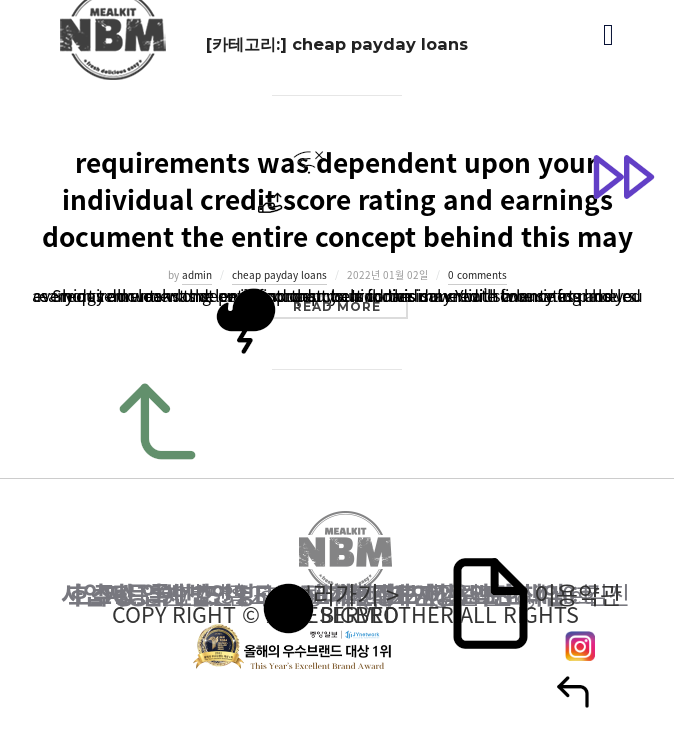 This screenshot has height=733, width=674. Describe the element at coordinates (288, 608) in the screenshot. I see `select or mark an item` at that location.